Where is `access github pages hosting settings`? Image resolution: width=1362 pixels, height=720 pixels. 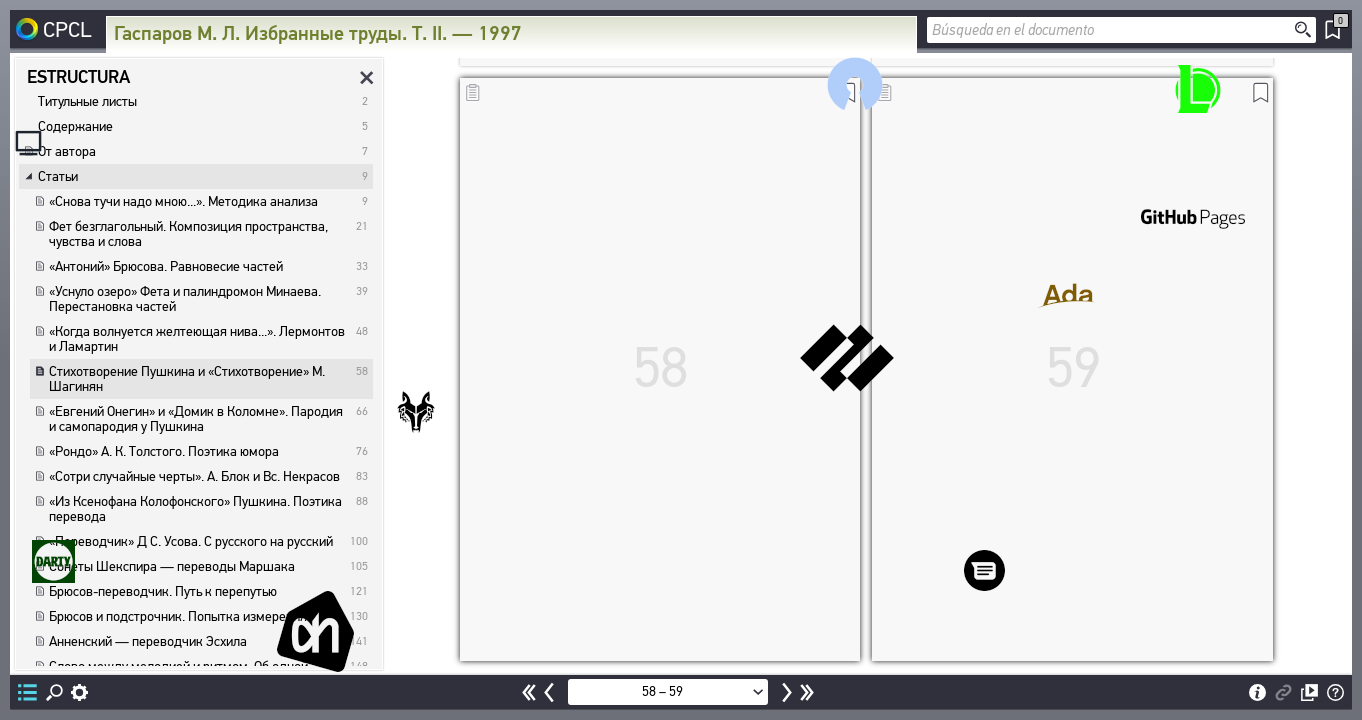 access github pages hosting settings is located at coordinates (1193, 219).